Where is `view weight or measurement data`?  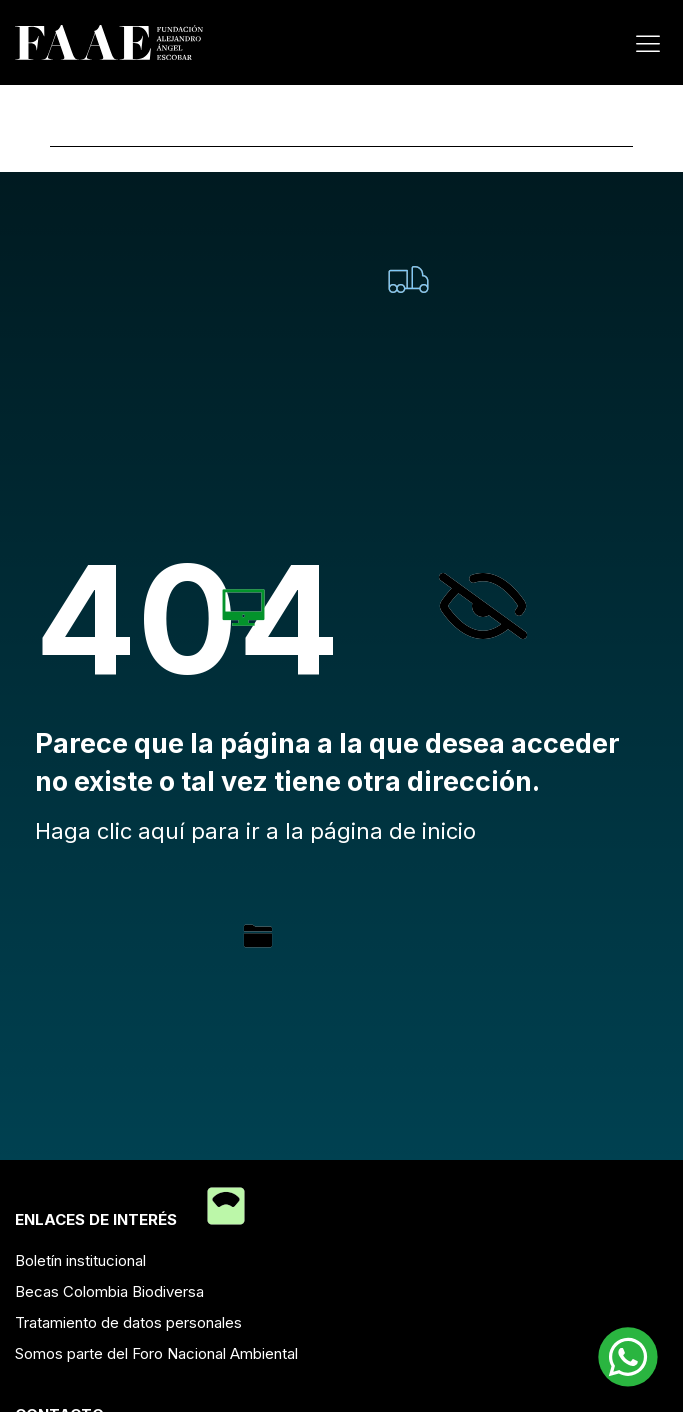
view weight or measurement data is located at coordinates (226, 1206).